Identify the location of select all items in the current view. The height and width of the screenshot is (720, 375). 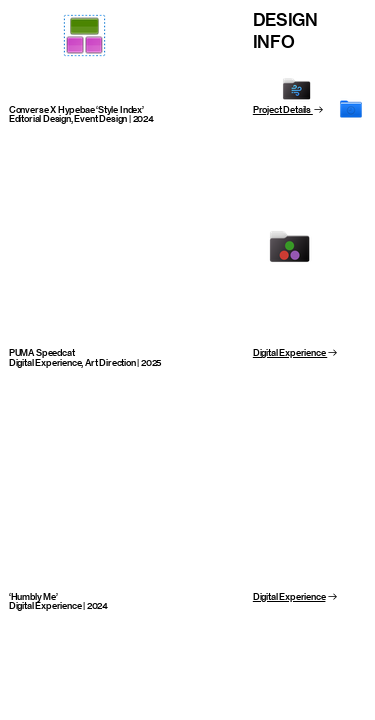
(84, 35).